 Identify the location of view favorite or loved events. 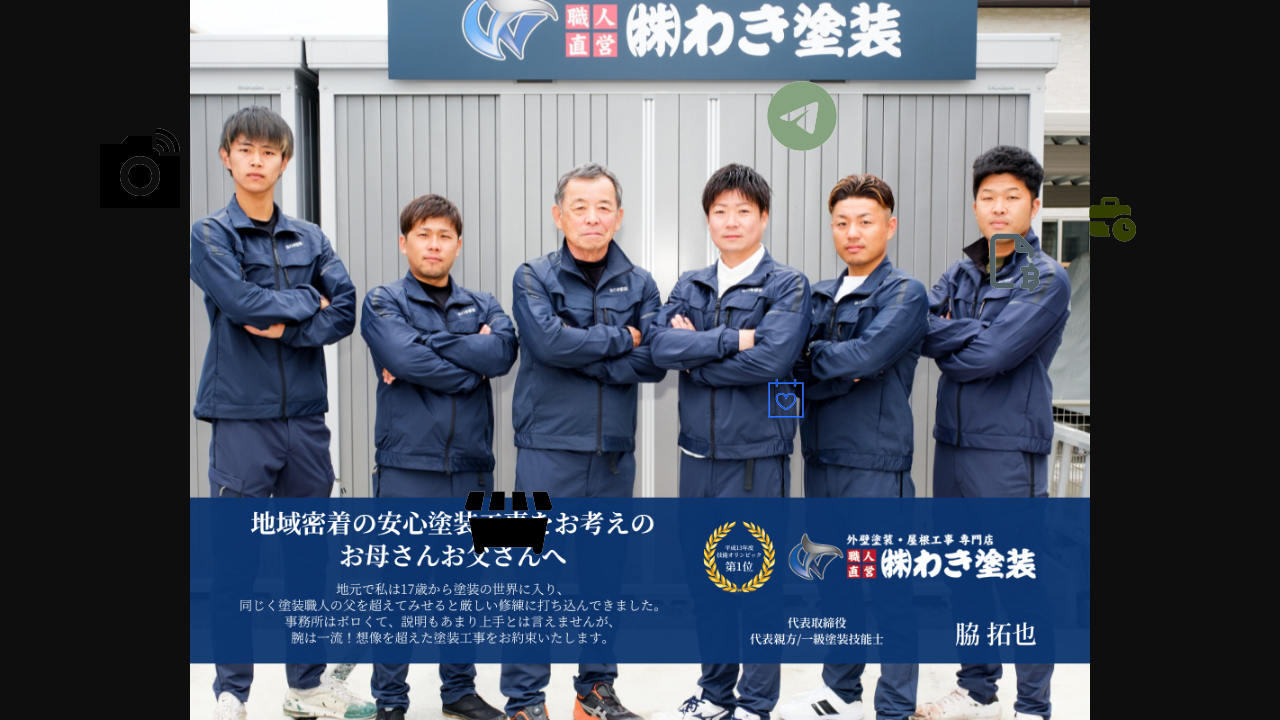
(786, 400).